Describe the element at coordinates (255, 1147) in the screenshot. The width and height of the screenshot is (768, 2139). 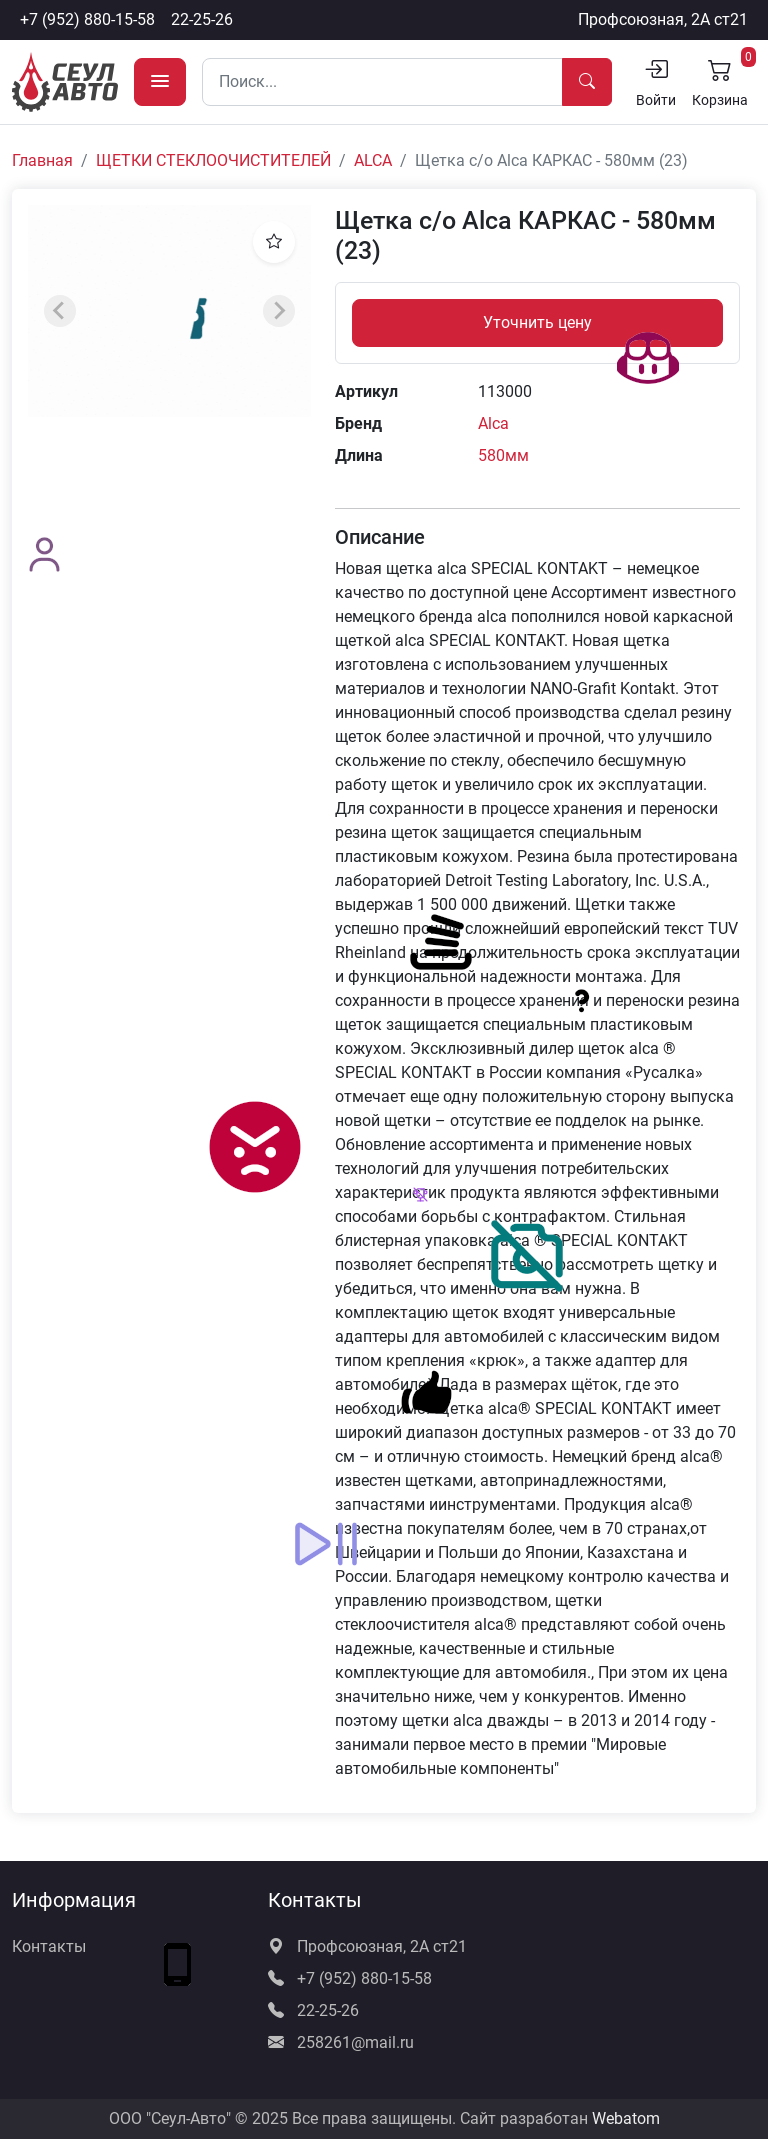
I see `indicate angry or frustrated reaction` at that location.